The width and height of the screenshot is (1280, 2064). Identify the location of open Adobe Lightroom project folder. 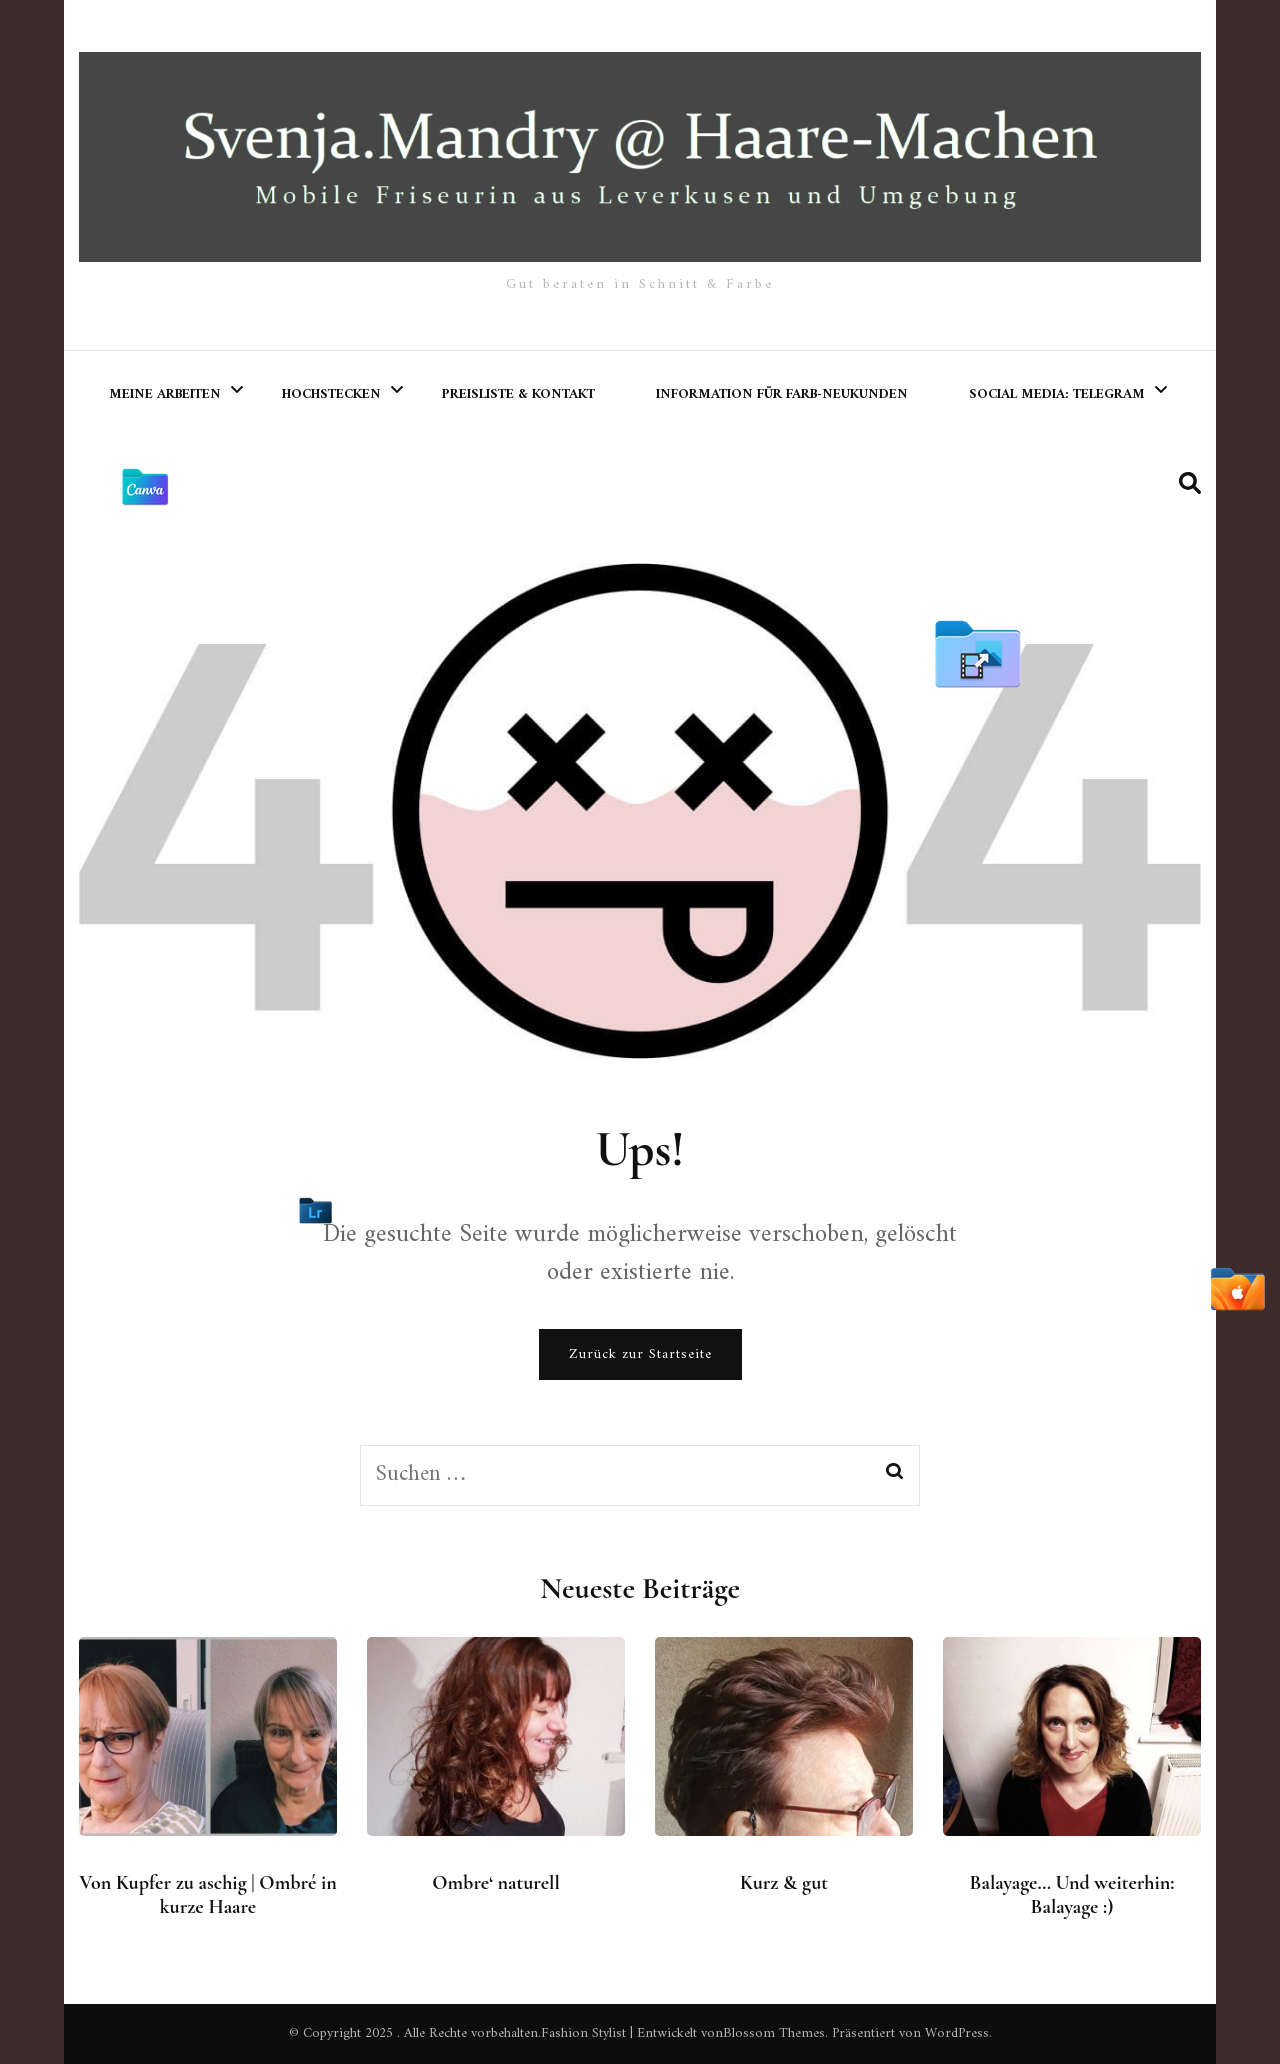
(315, 1211).